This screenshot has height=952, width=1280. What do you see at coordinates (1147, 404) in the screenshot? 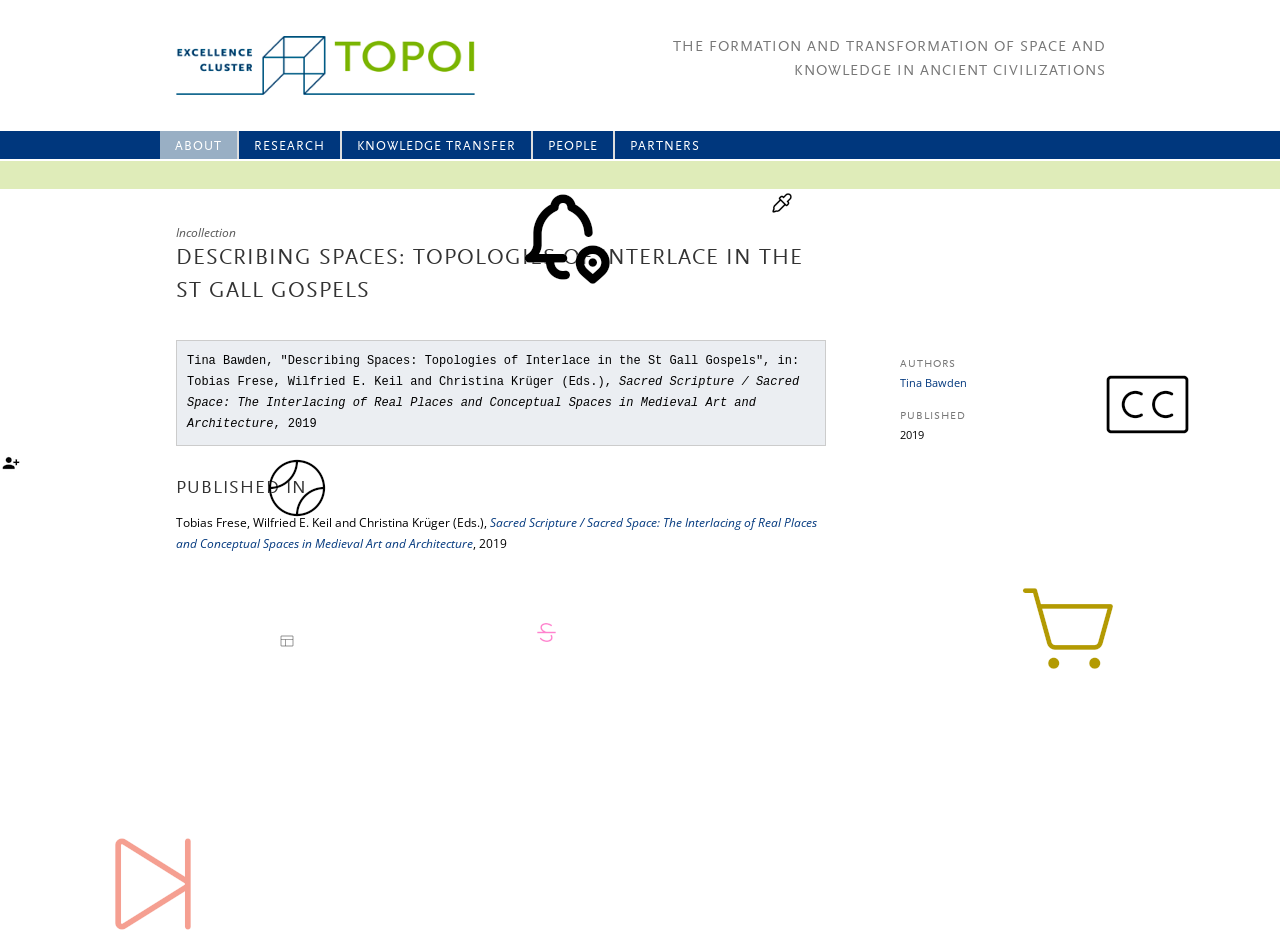
I see `enable closed captions for video content` at bounding box center [1147, 404].